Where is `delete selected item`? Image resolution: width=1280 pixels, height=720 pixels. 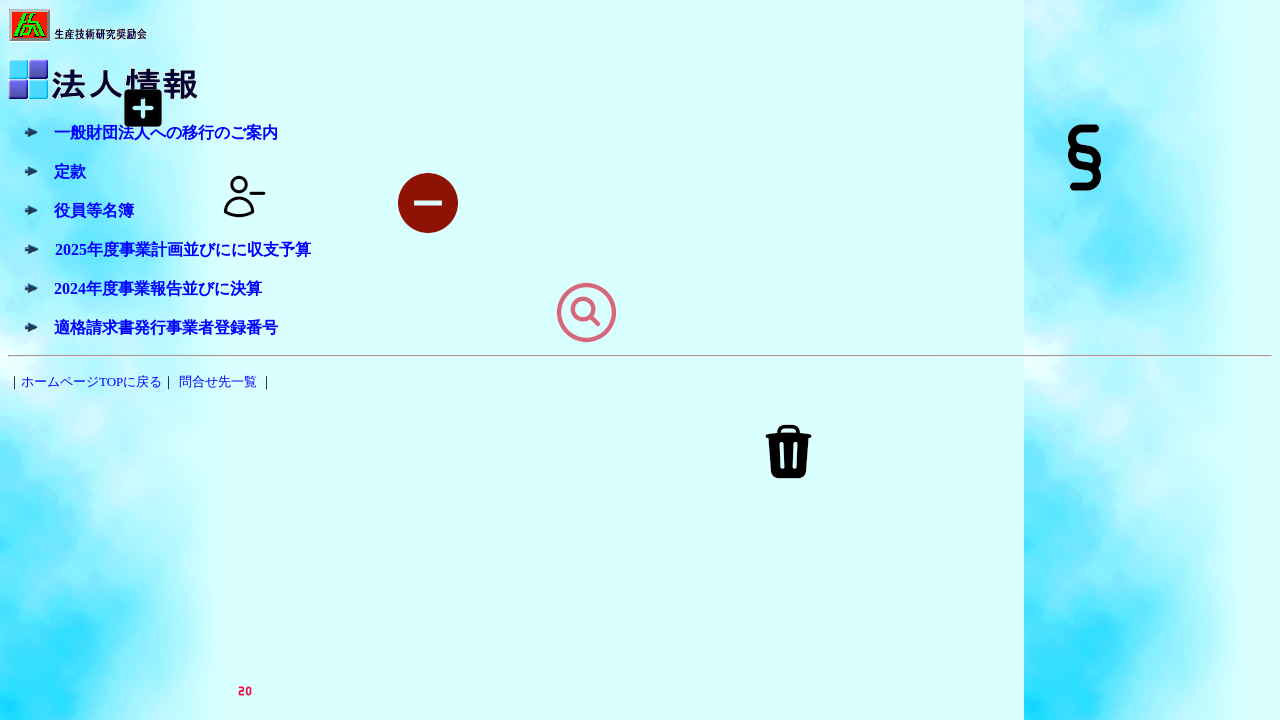 delete selected item is located at coordinates (788, 451).